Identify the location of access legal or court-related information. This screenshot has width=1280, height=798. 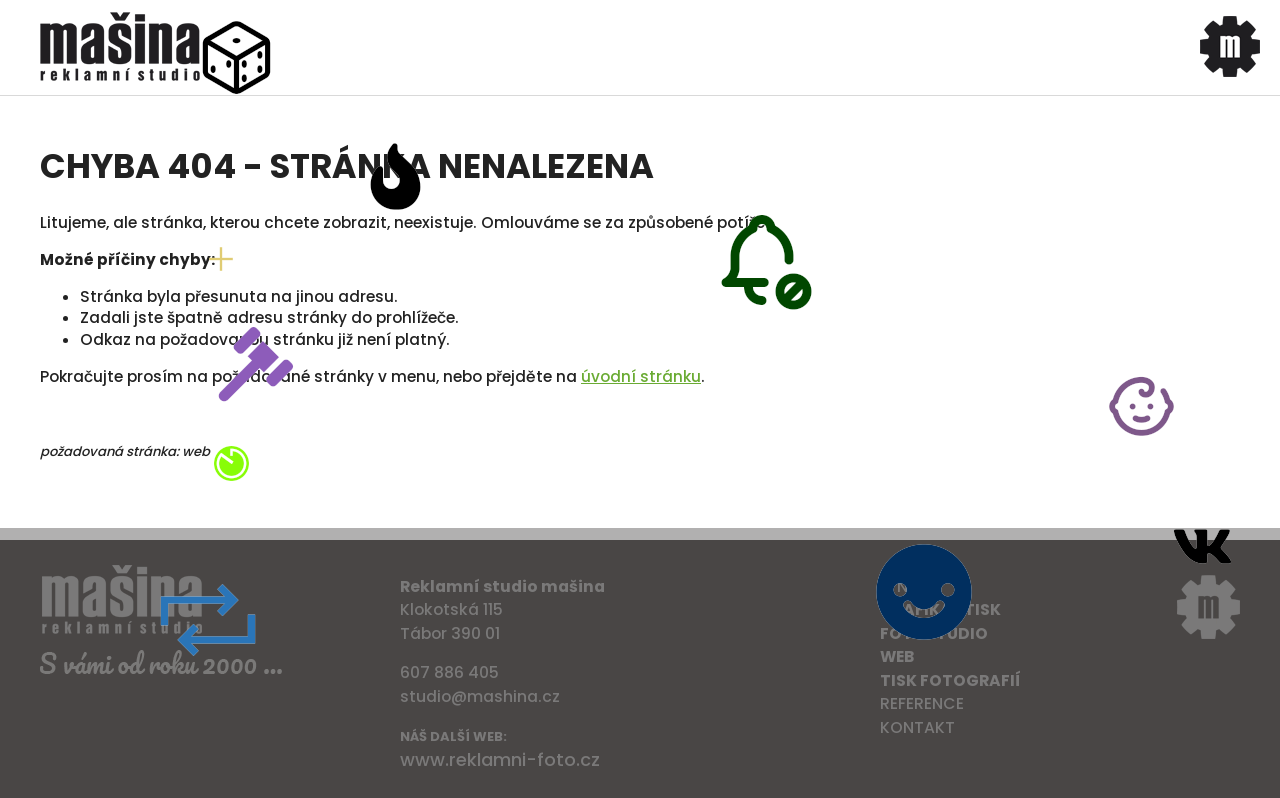
(253, 366).